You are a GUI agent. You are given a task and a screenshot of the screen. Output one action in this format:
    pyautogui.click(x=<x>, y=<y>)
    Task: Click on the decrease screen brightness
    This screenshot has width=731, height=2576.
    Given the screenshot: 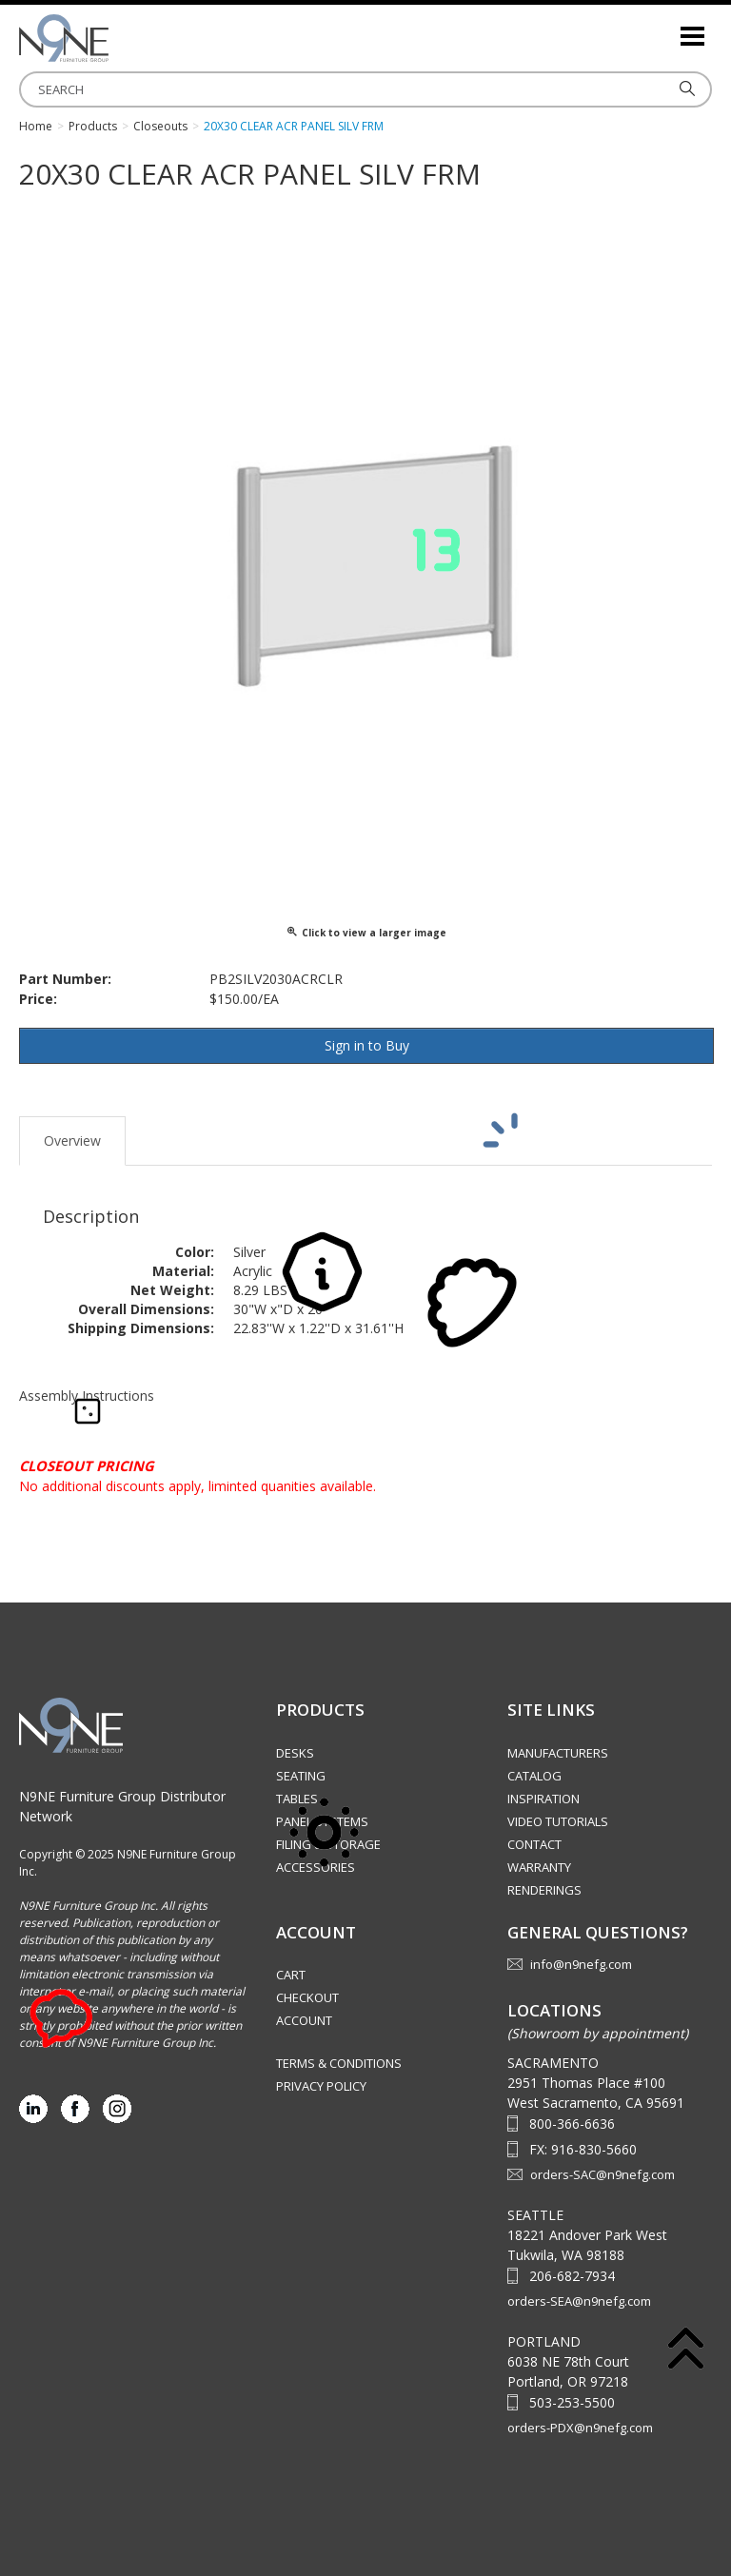 What is the action you would take?
    pyautogui.click(x=324, y=1832)
    